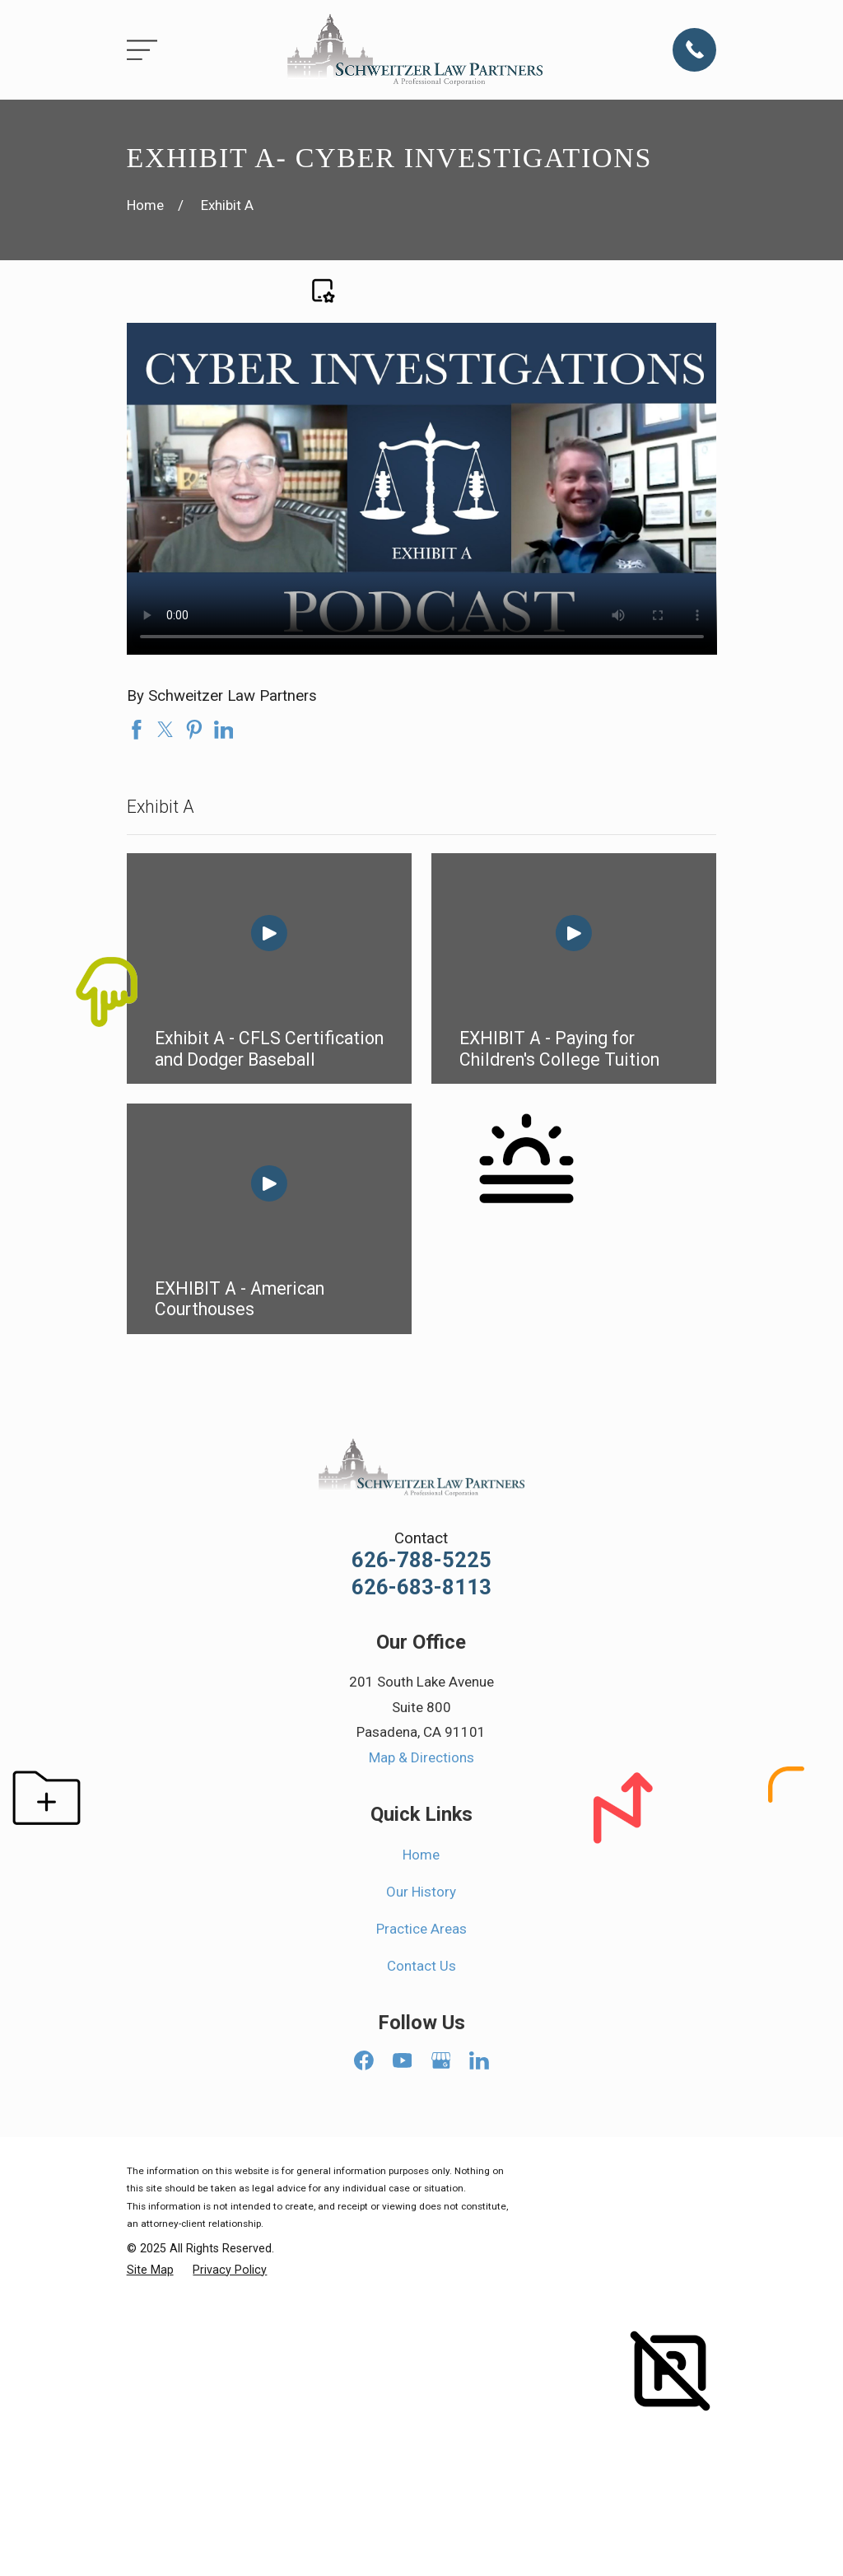 The width and height of the screenshot is (843, 2576). Describe the element at coordinates (322, 290) in the screenshot. I see `mark this iPad as a favorite device` at that location.